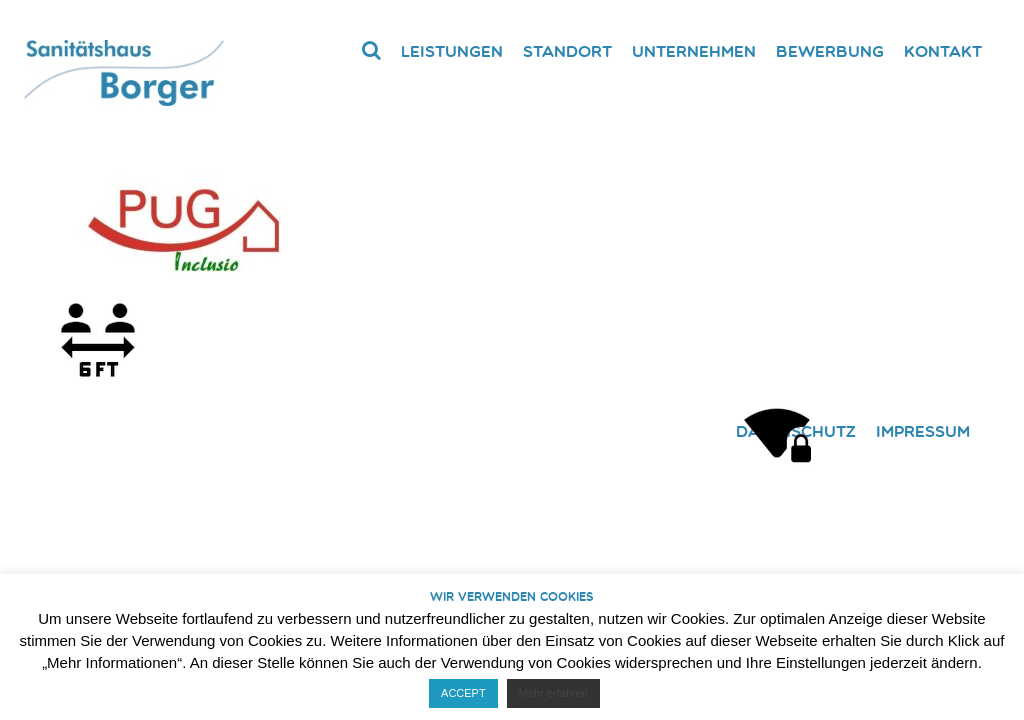  Describe the element at coordinates (777, 434) in the screenshot. I see `indicates a secure wifi connection at full signal strength` at that location.